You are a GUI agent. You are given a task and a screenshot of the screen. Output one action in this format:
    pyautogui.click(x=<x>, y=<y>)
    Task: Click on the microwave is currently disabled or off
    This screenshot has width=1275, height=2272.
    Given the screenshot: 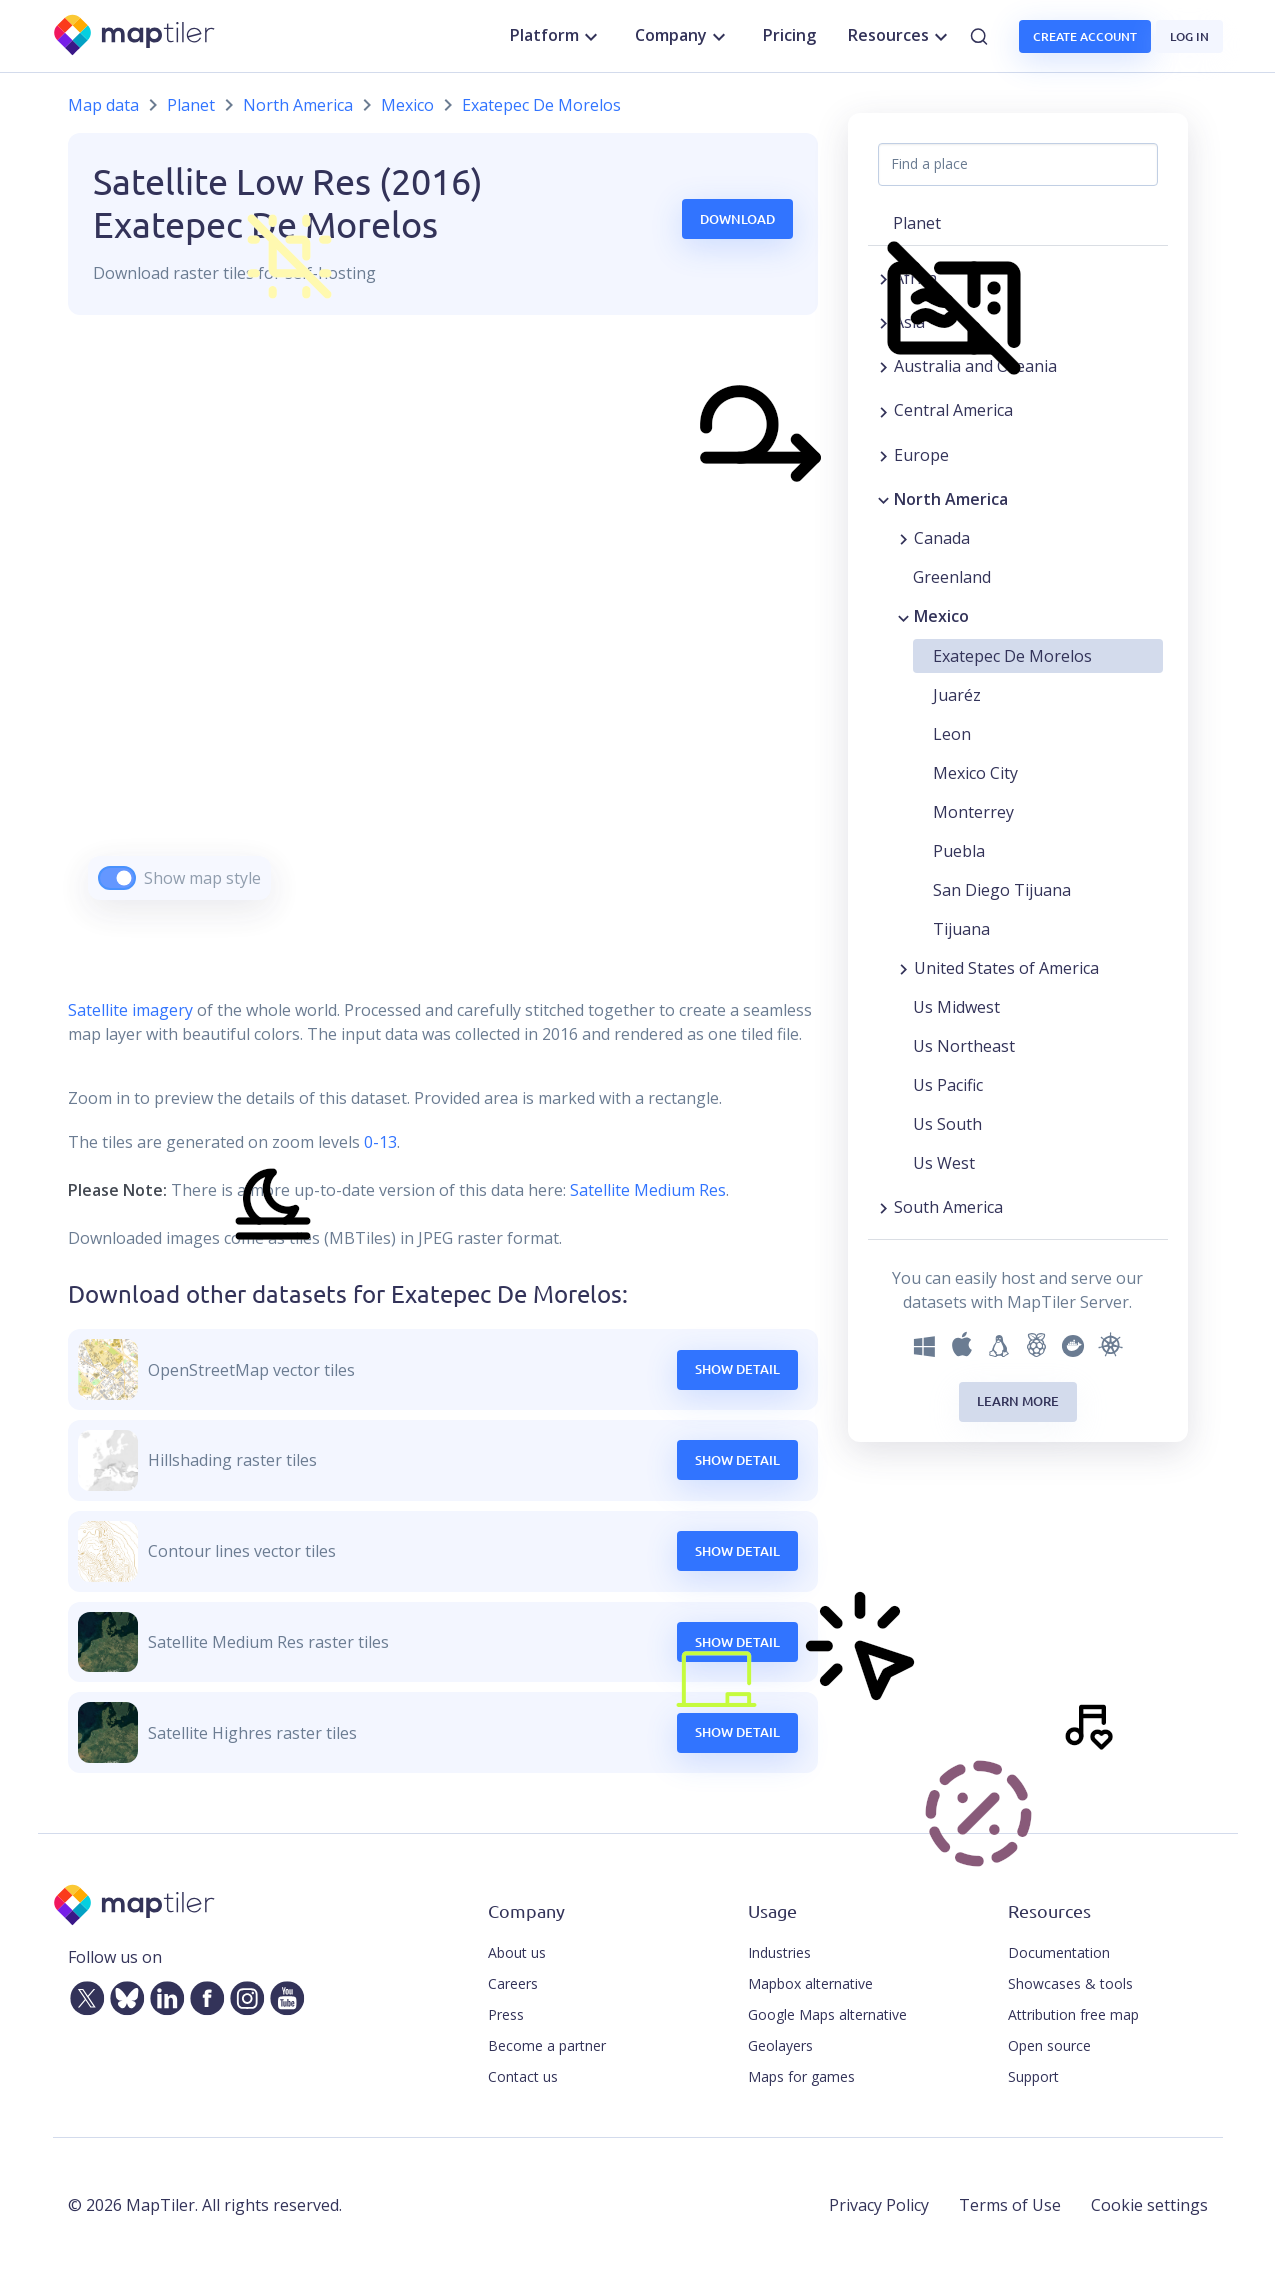 What is the action you would take?
    pyautogui.click(x=954, y=308)
    